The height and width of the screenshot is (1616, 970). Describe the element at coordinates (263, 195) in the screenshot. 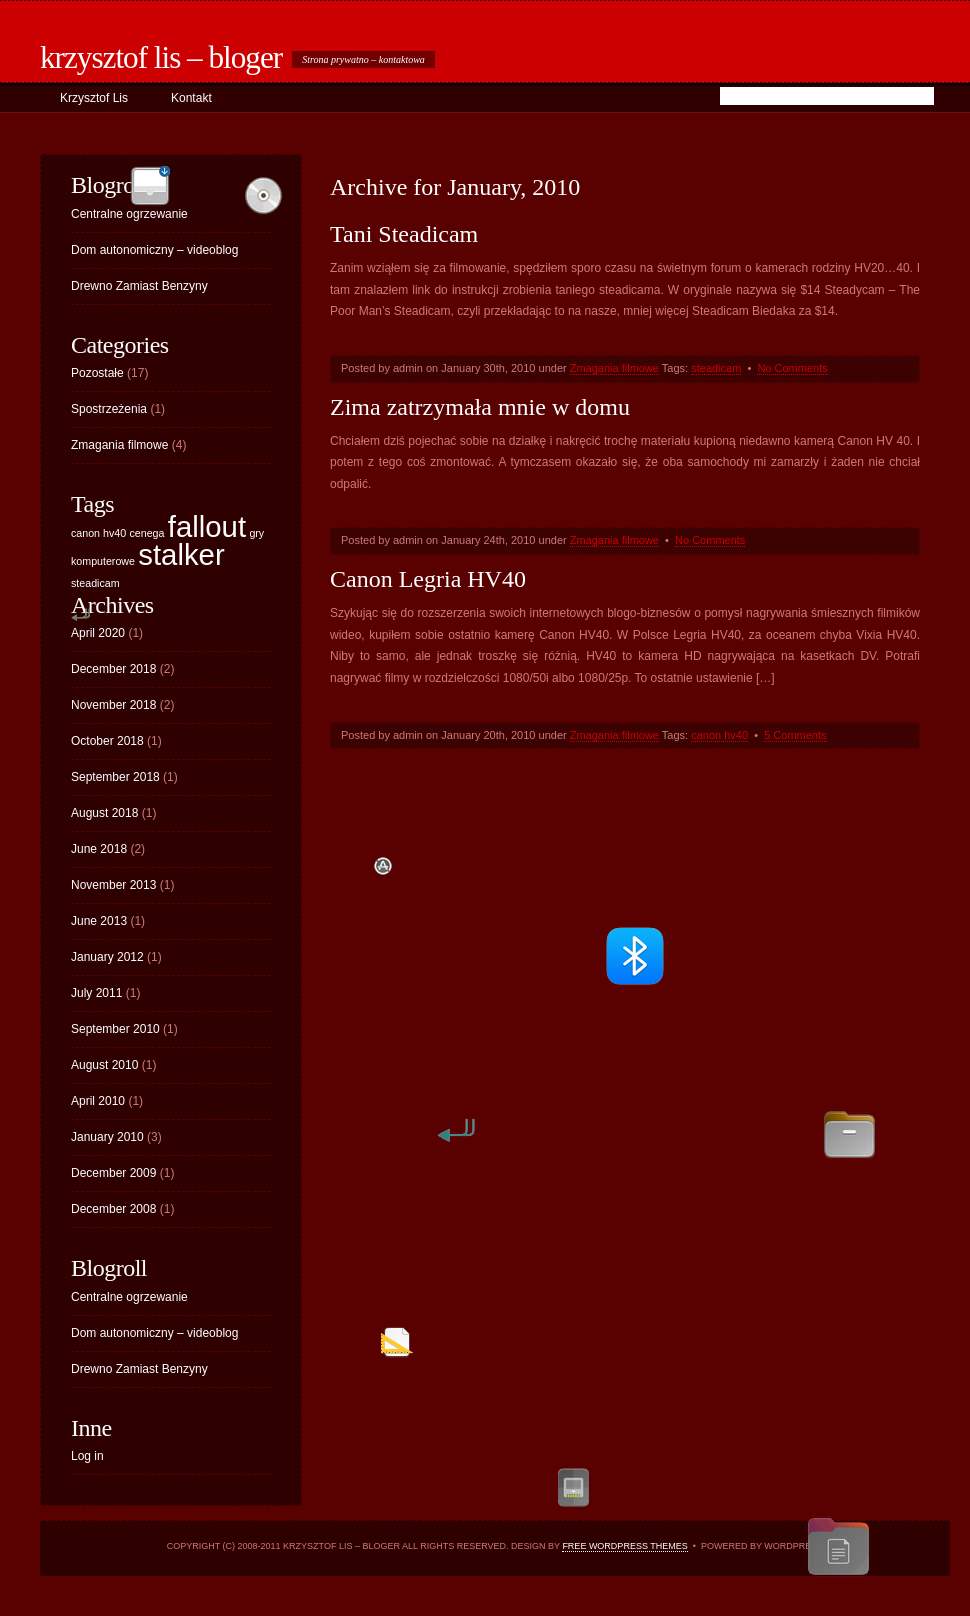

I see `access DVD-RAM drive or disc` at that location.